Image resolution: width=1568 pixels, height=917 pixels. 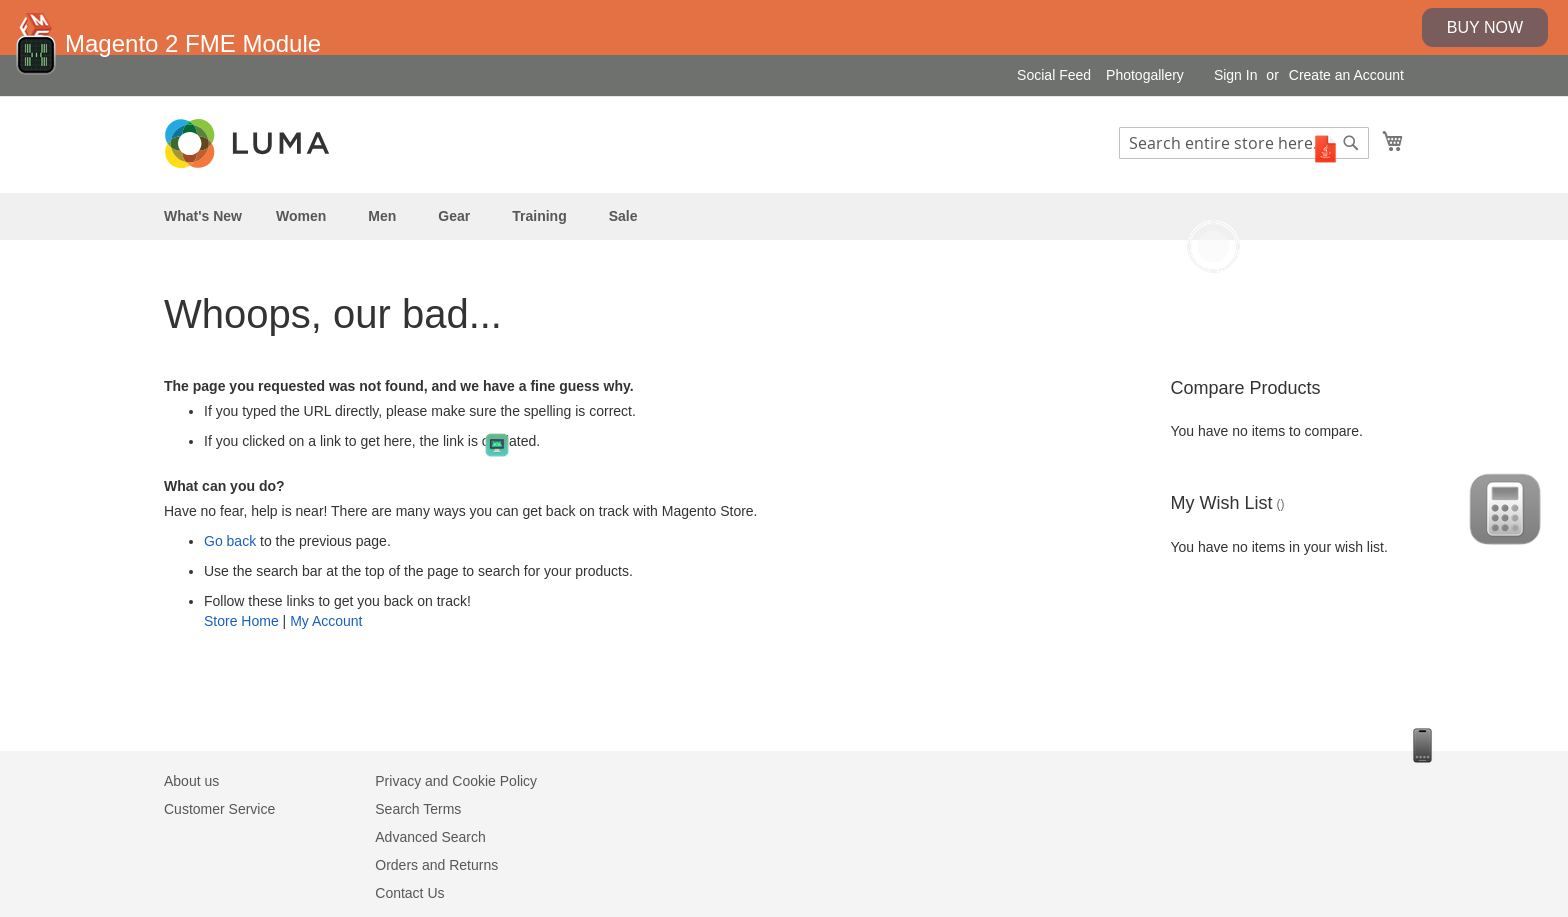 What do you see at coordinates (1325, 149) in the screenshot?
I see `java source code file` at bounding box center [1325, 149].